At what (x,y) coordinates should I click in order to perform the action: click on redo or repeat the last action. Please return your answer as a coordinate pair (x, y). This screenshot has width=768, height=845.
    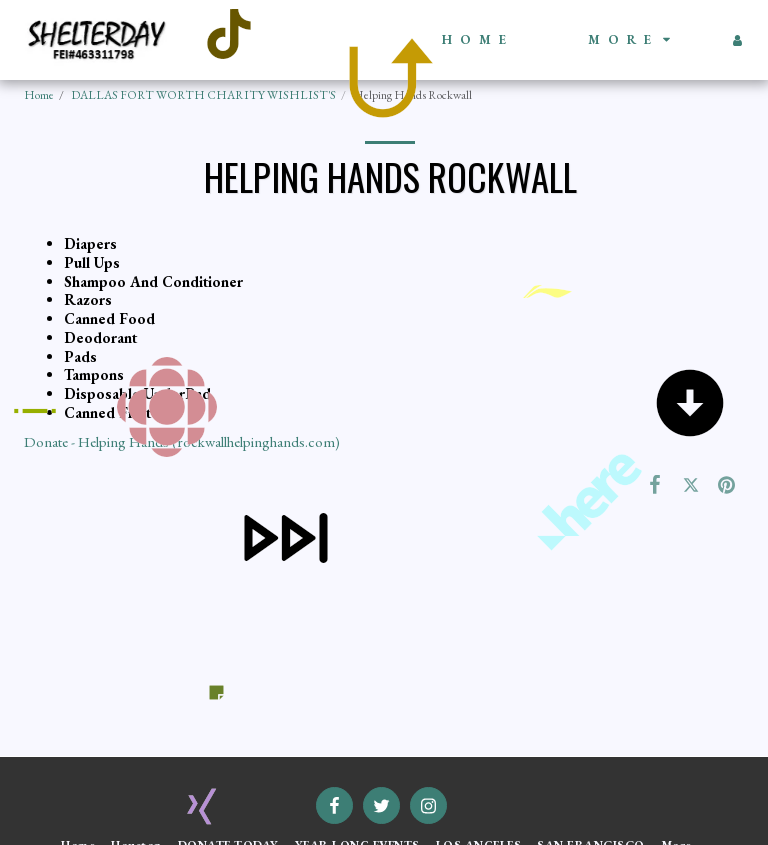
    Looking at the image, I should click on (387, 80).